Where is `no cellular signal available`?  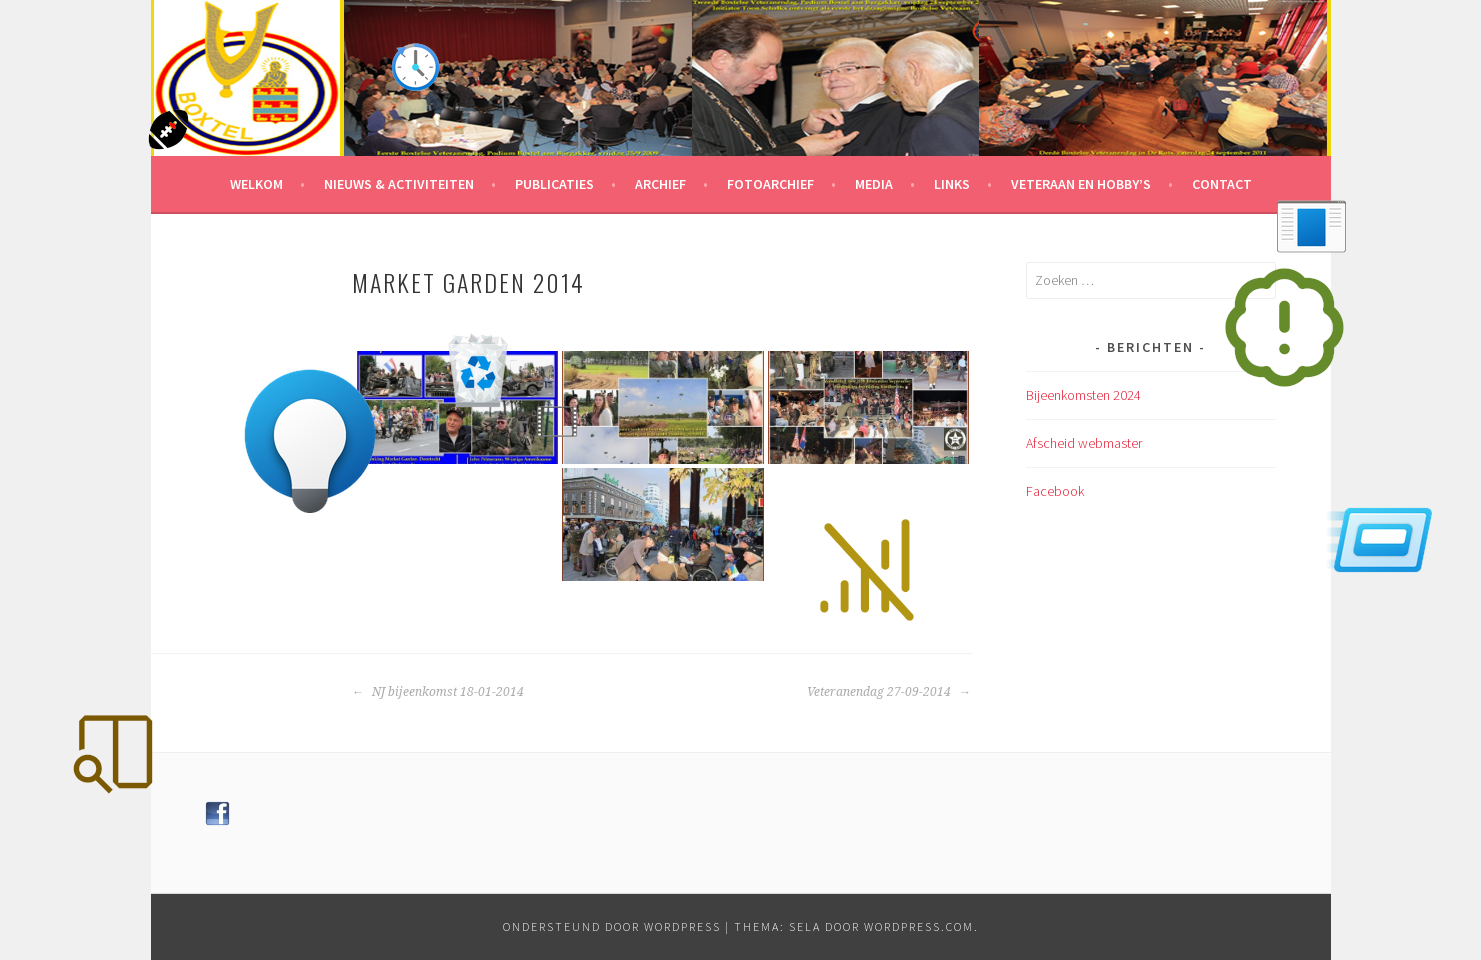 no cellular signal available is located at coordinates (869, 572).